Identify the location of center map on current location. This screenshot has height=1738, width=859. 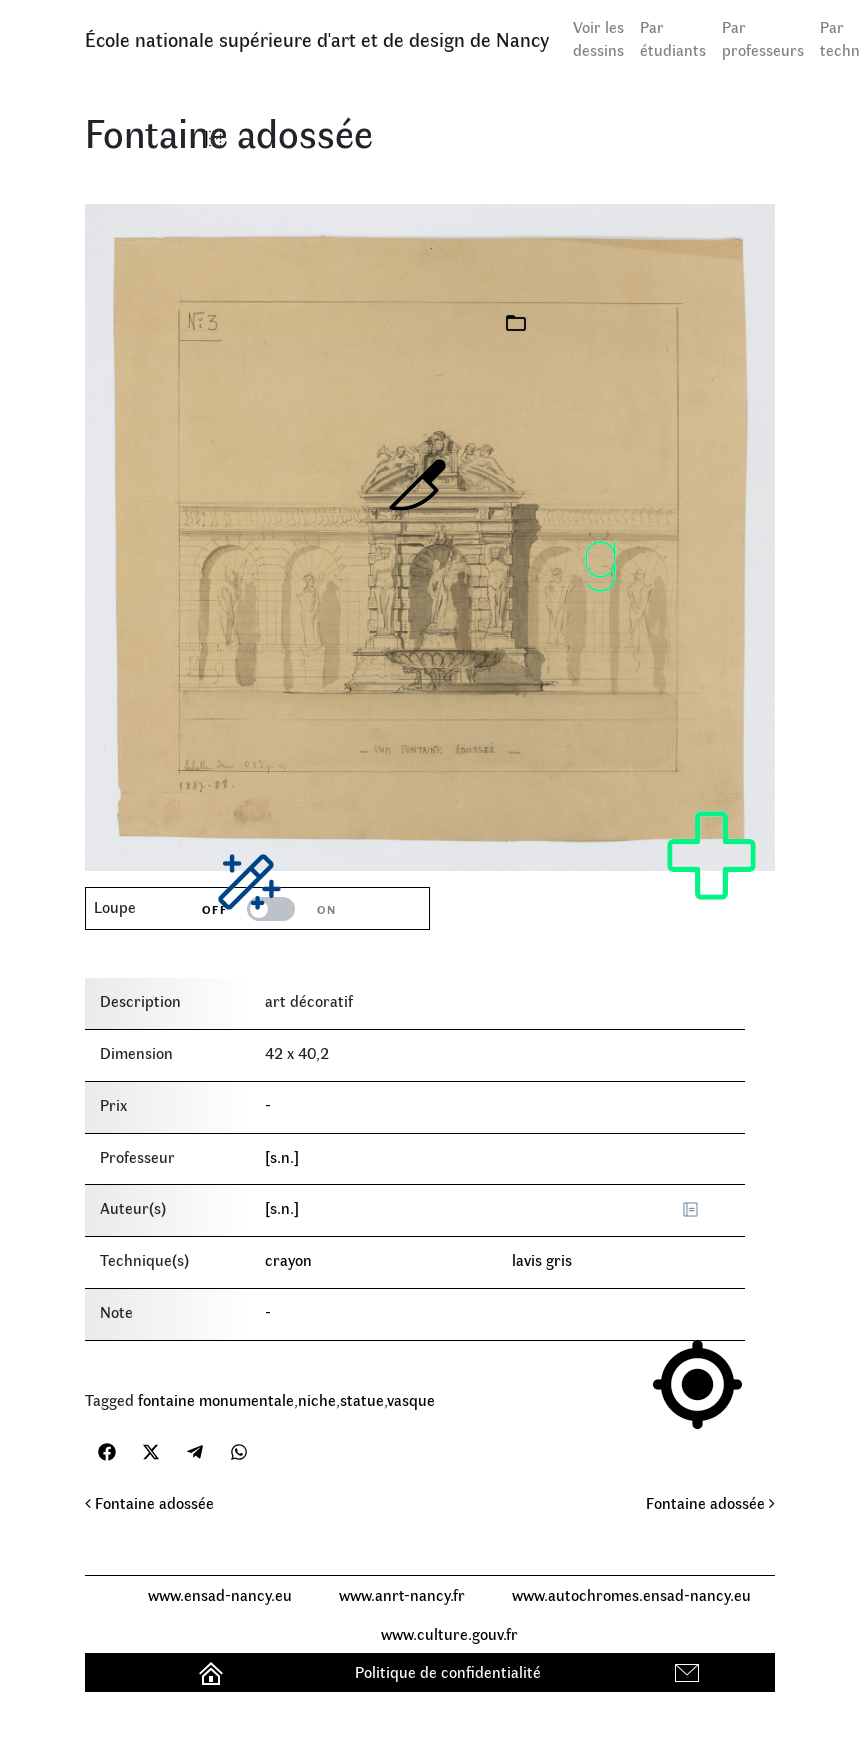
(697, 1384).